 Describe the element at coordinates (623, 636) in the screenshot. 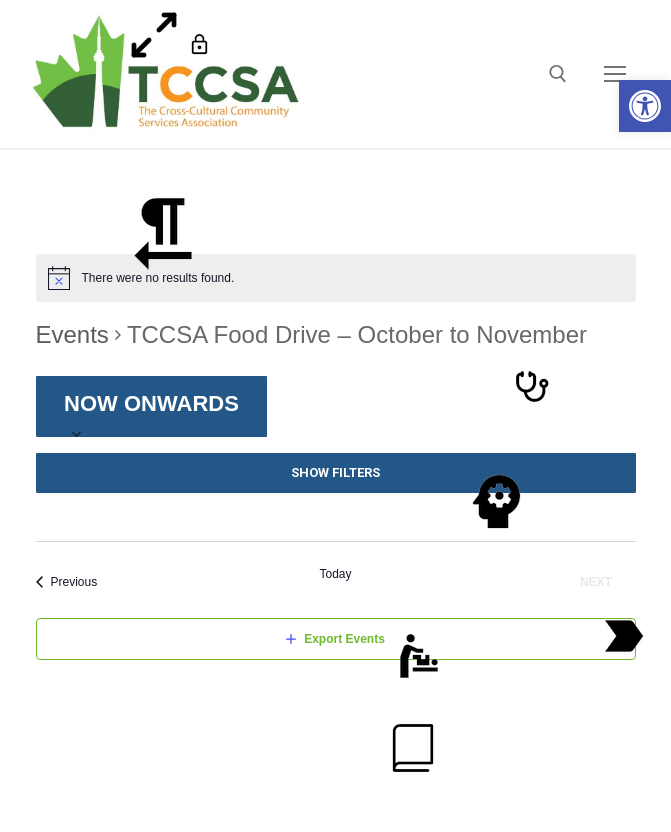

I see `mark a message or item as important` at that location.